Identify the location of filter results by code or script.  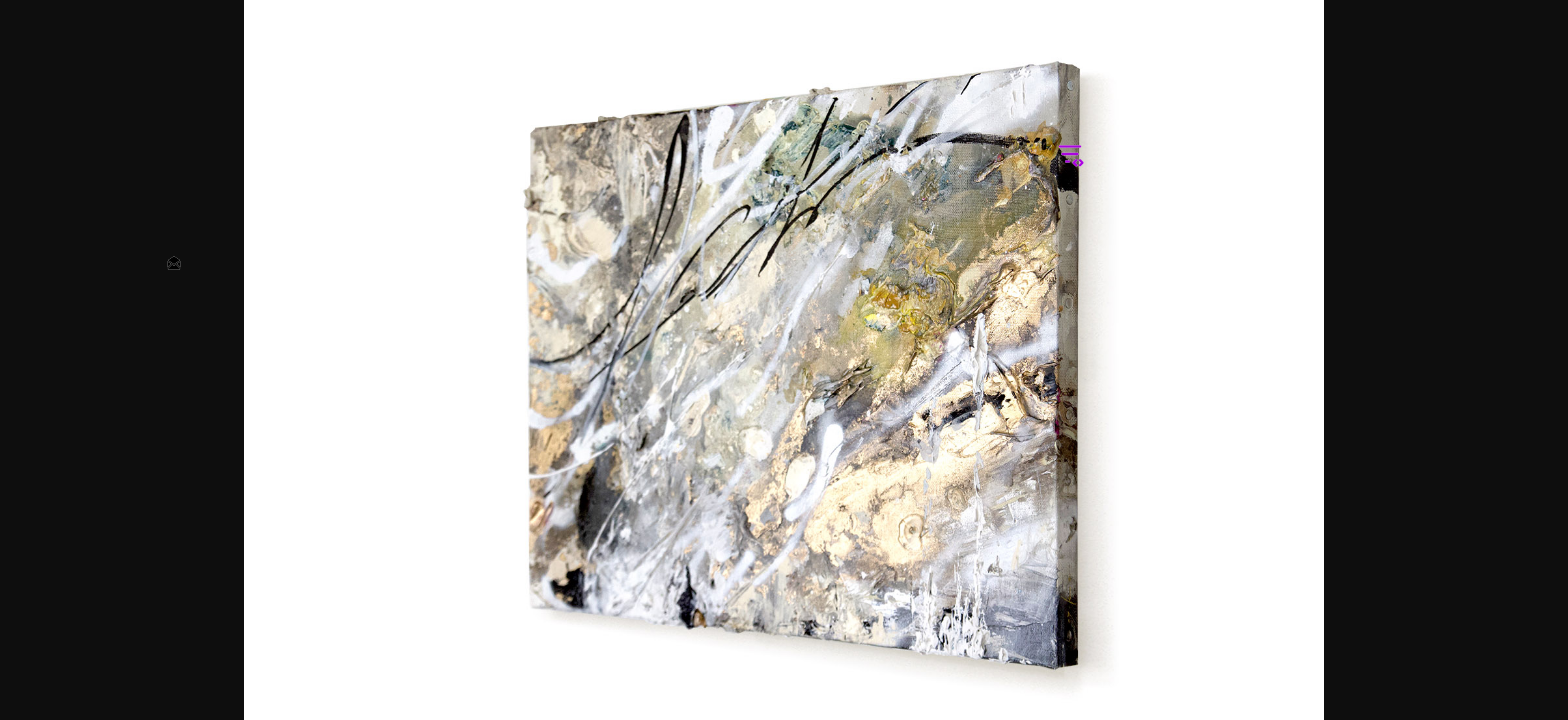
(1070, 154).